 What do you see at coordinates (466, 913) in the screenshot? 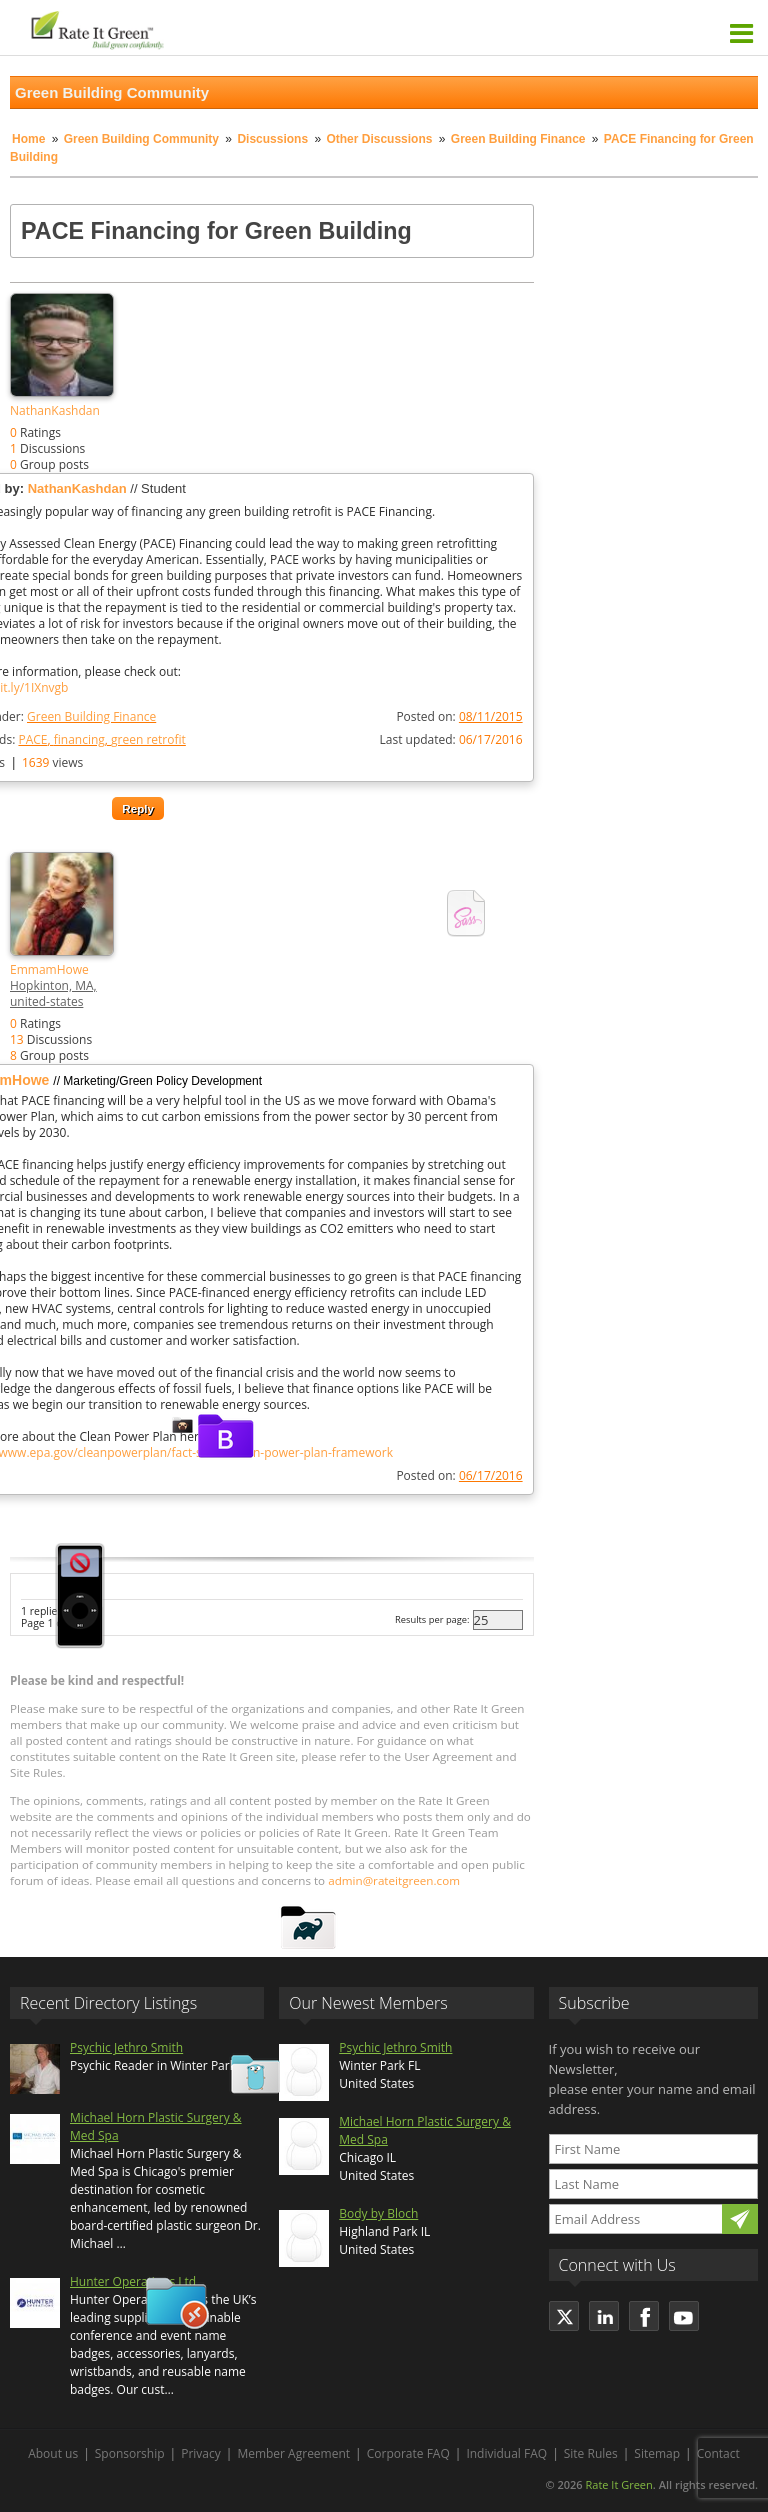
I see `scss/sass stylesheet file` at bounding box center [466, 913].